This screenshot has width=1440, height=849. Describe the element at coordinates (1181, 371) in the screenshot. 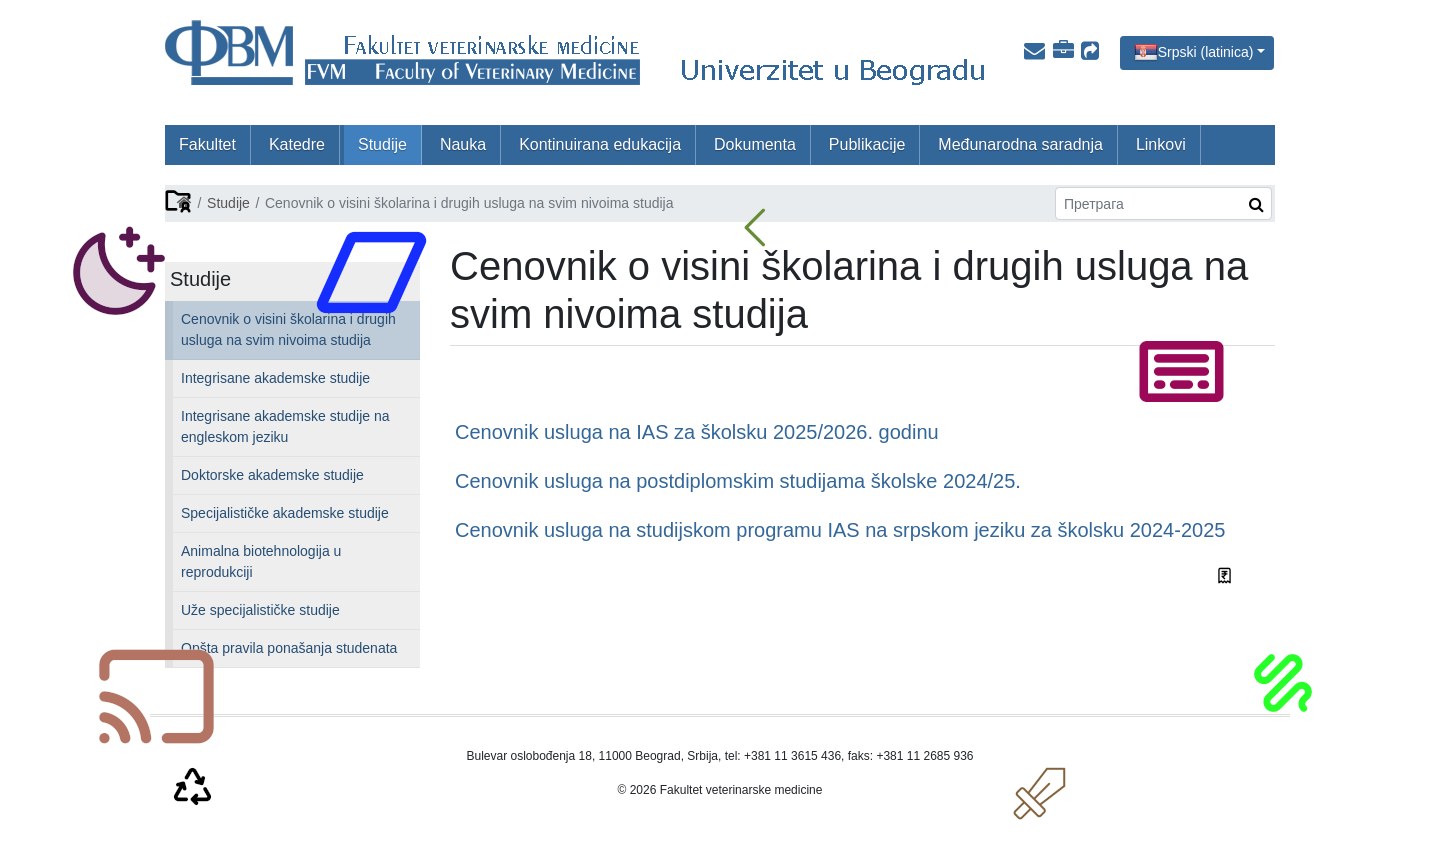

I see `open the on-screen keyboard` at that location.